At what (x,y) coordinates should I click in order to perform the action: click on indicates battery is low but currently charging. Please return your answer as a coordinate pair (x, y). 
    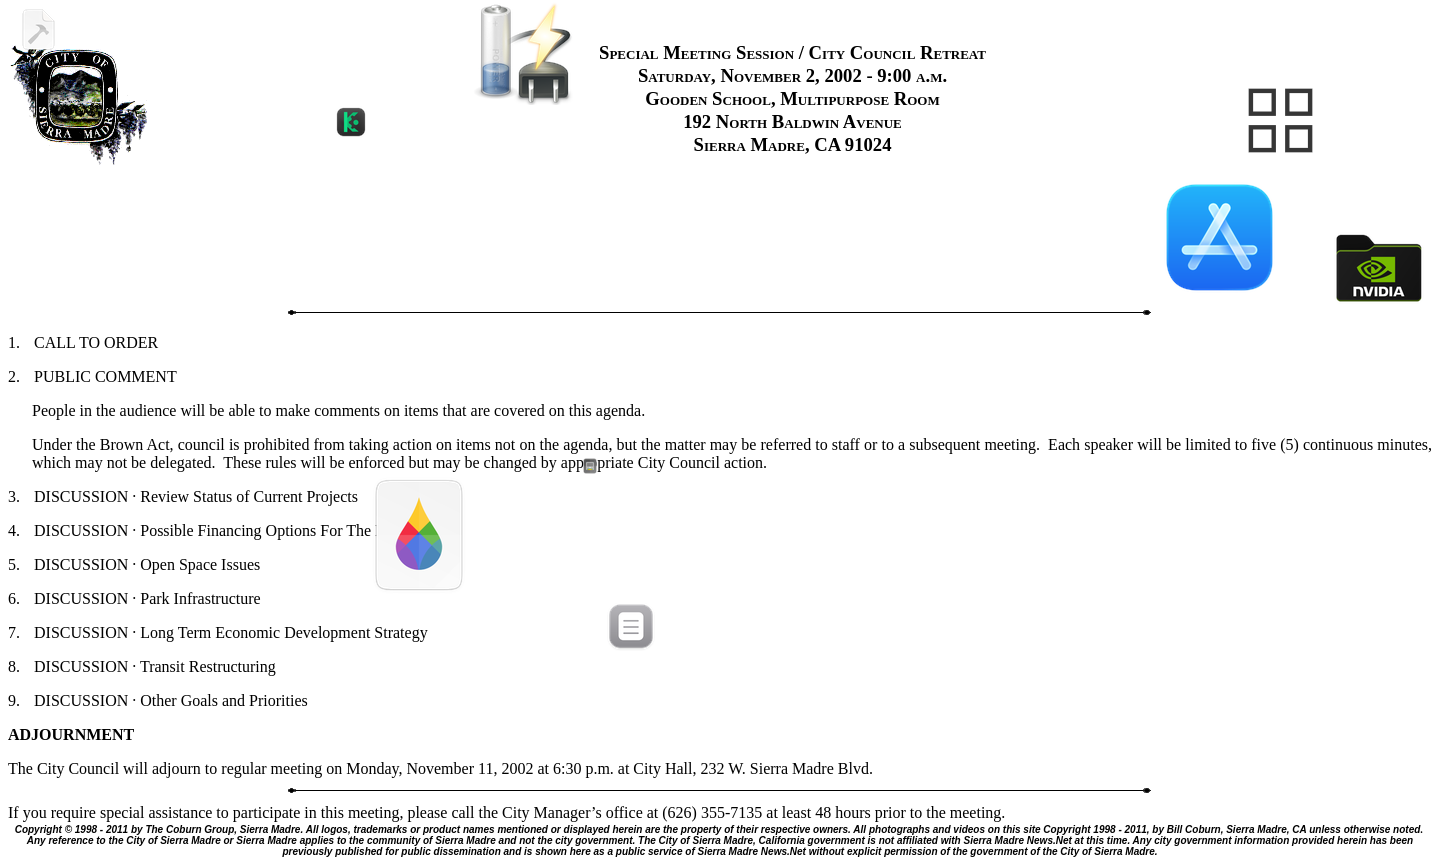
    Looking at the image, I should click on (520, 52).